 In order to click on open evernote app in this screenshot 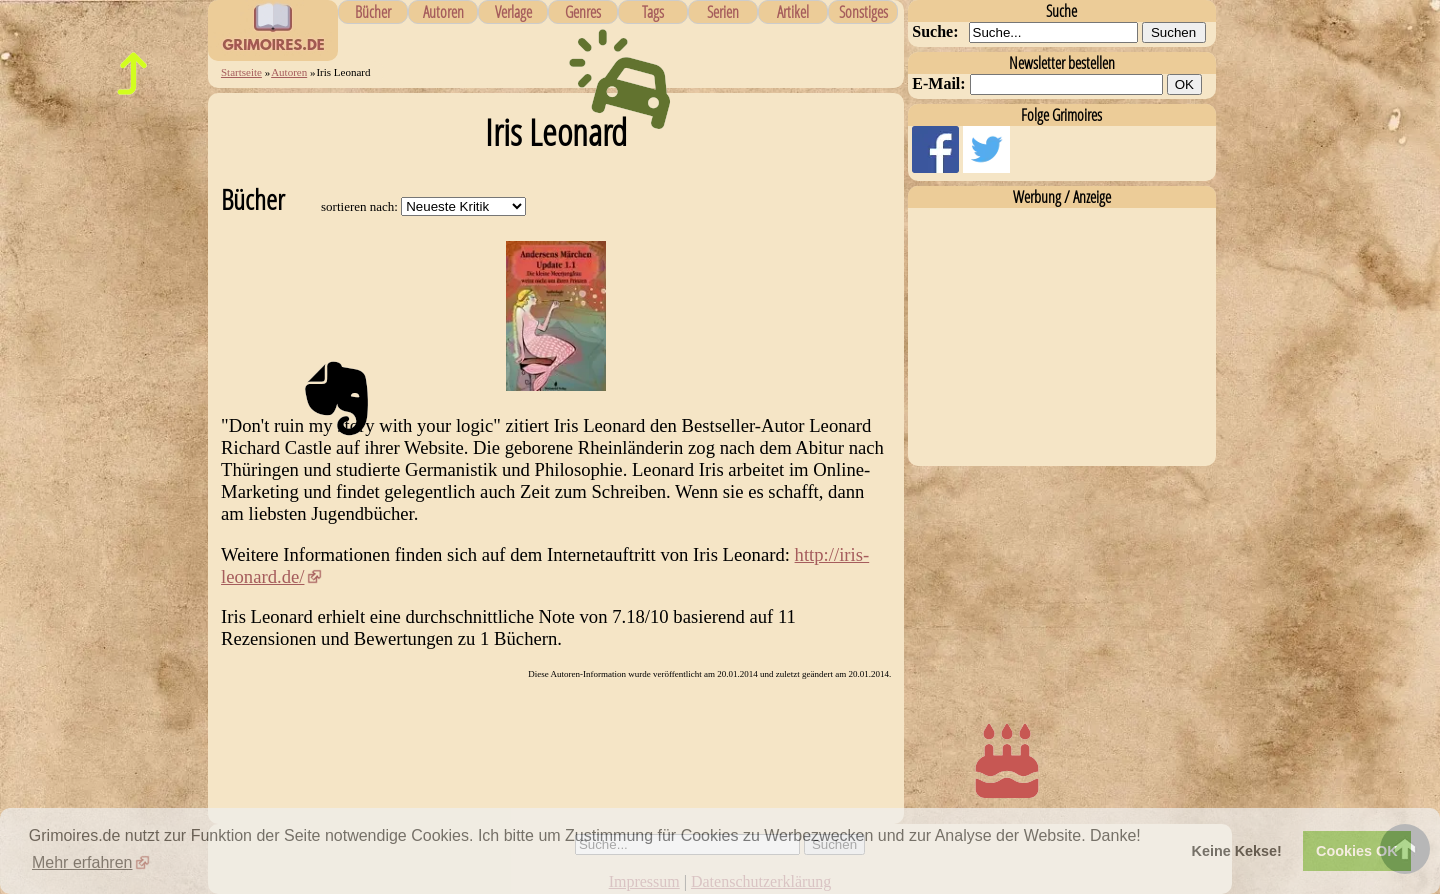, I will do `click(336, 398)`.